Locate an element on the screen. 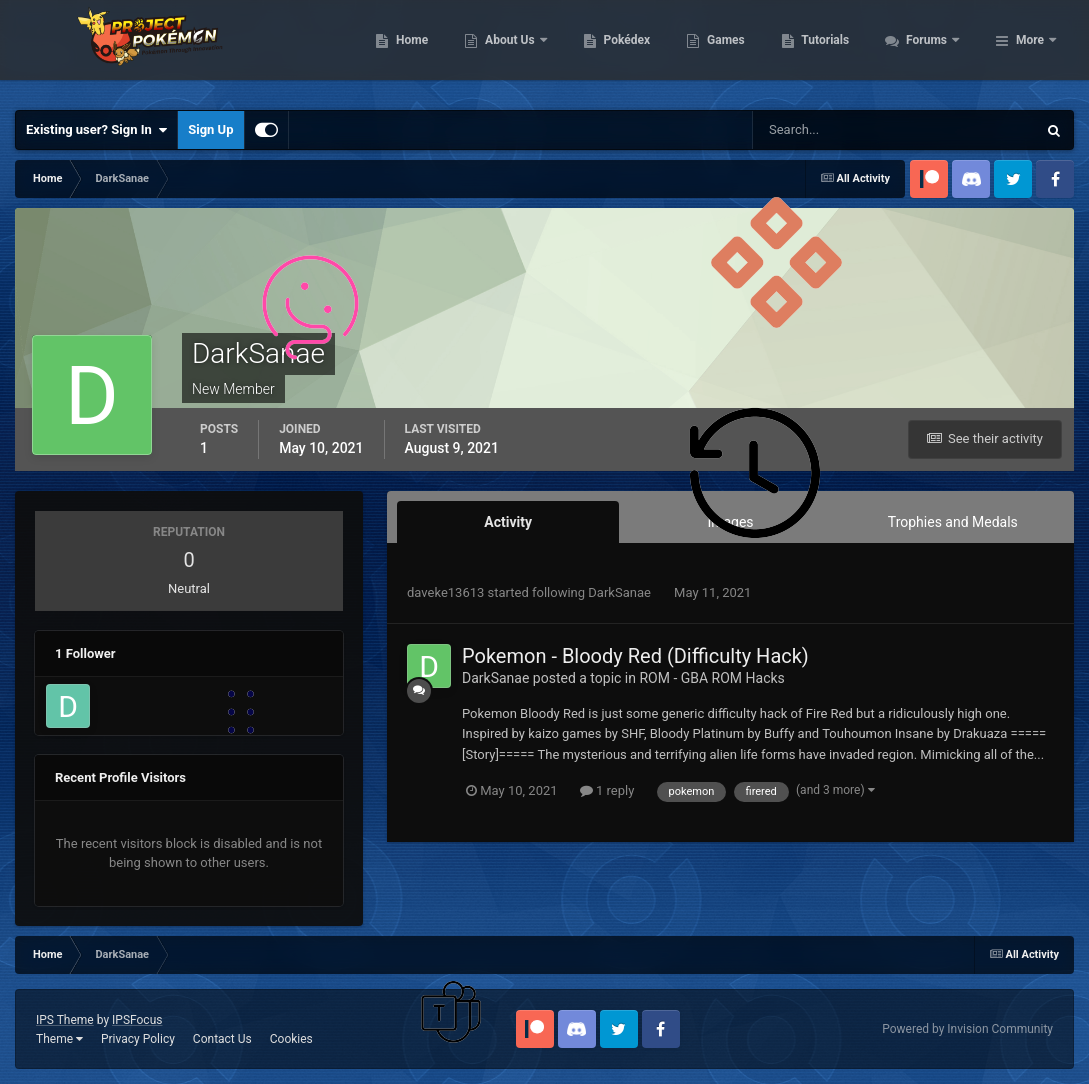 The image size is (1089, 1084). open Microsoft Teams is located at coordinates (451, 1013).